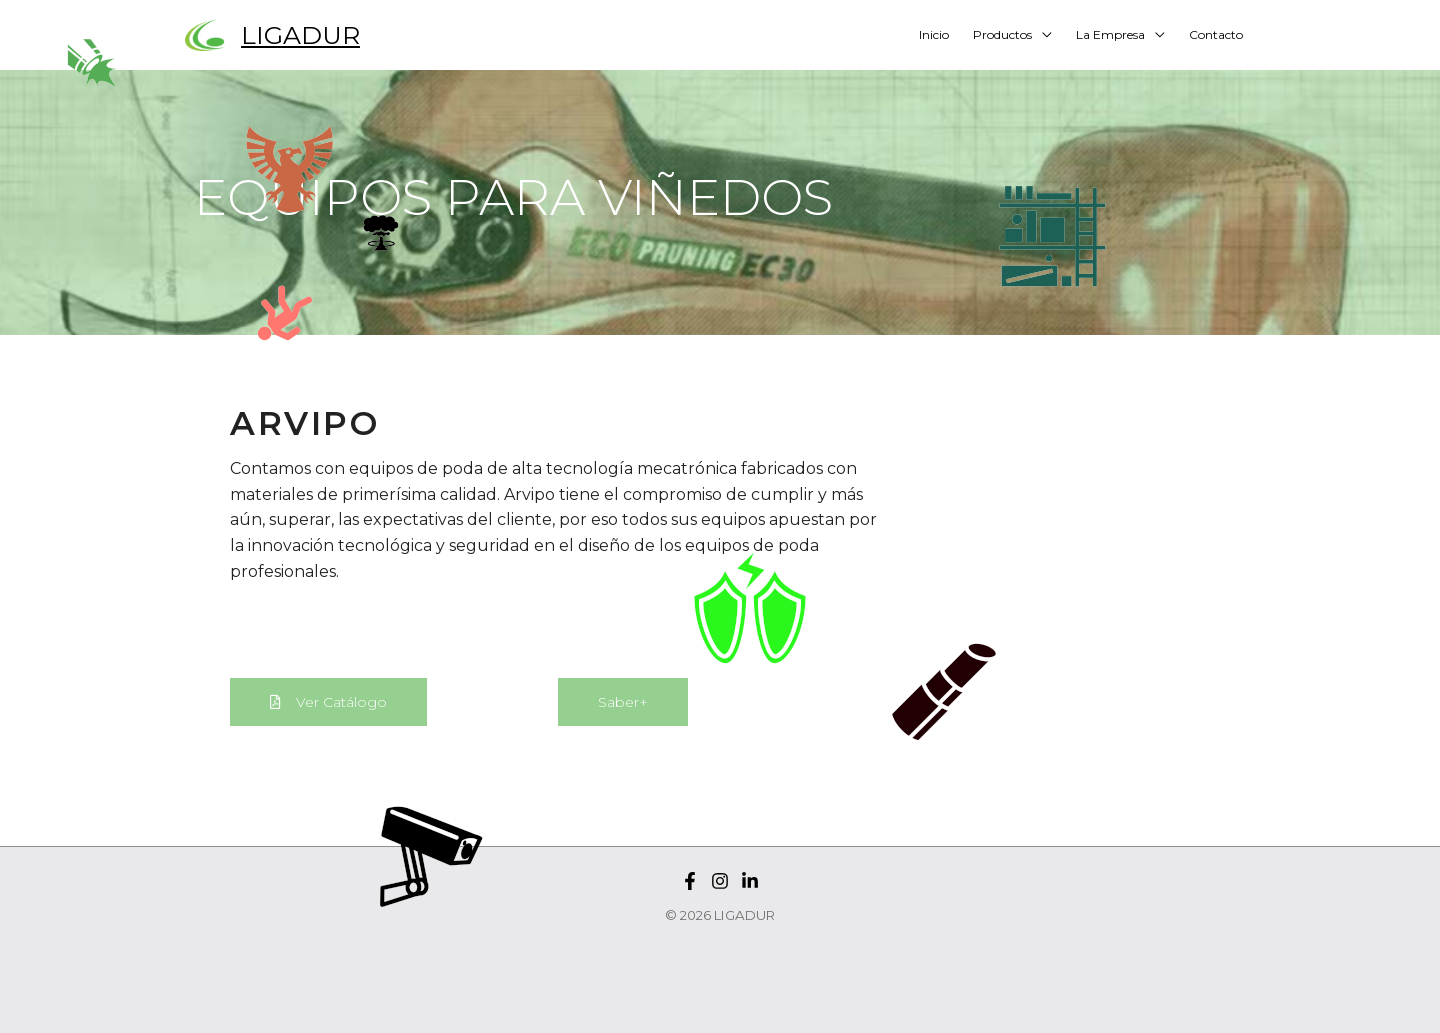 This screenshot has width=1440, height=1033. I want to click on access warehouse inventory management, so click(1052, 233).